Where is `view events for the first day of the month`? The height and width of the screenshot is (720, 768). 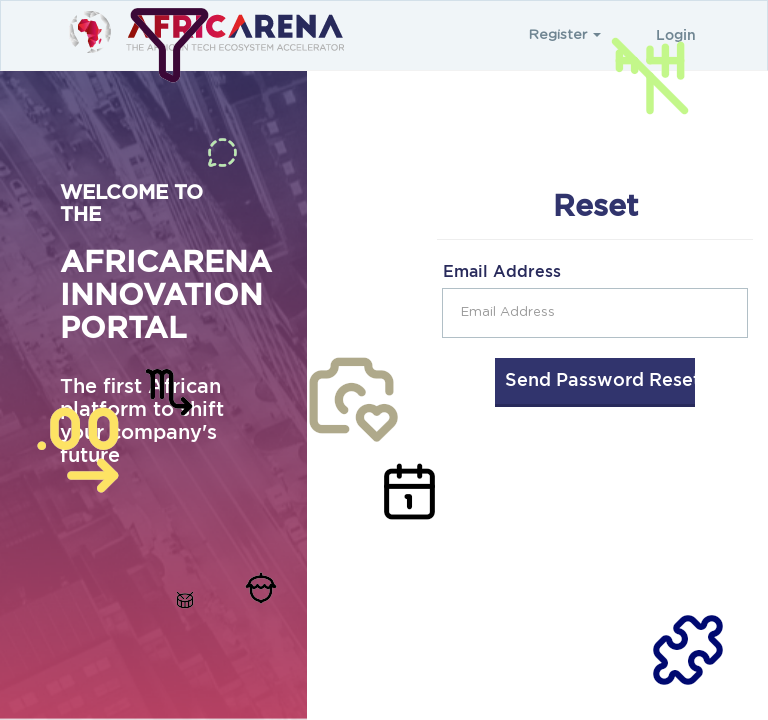 view events for the first day of the month is located at coordinates (409, 491).